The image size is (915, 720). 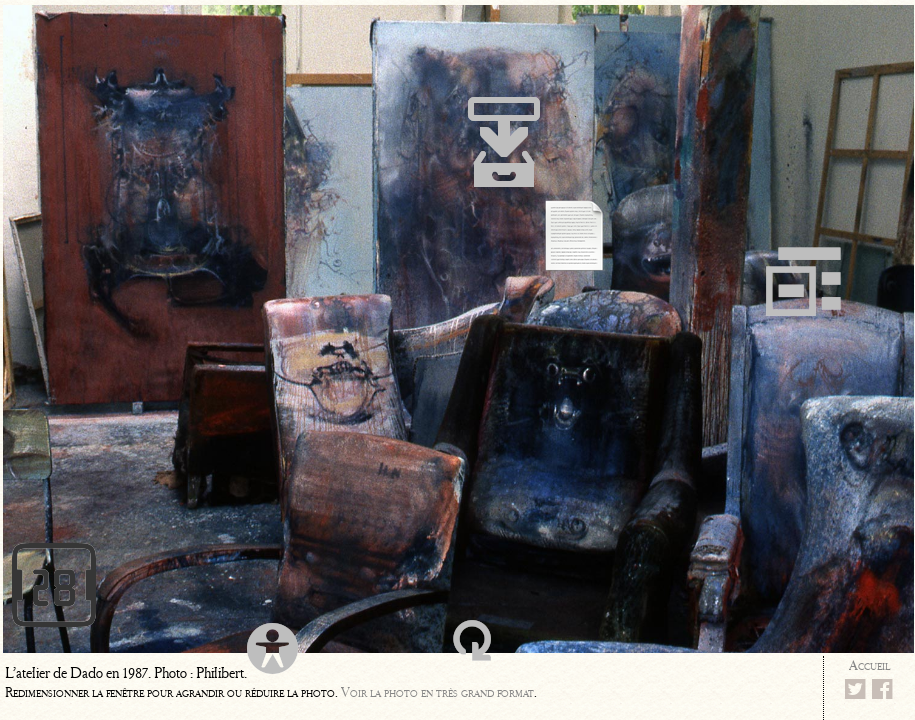 I want to click on a plain text file or document, so click(x=575, y=235).